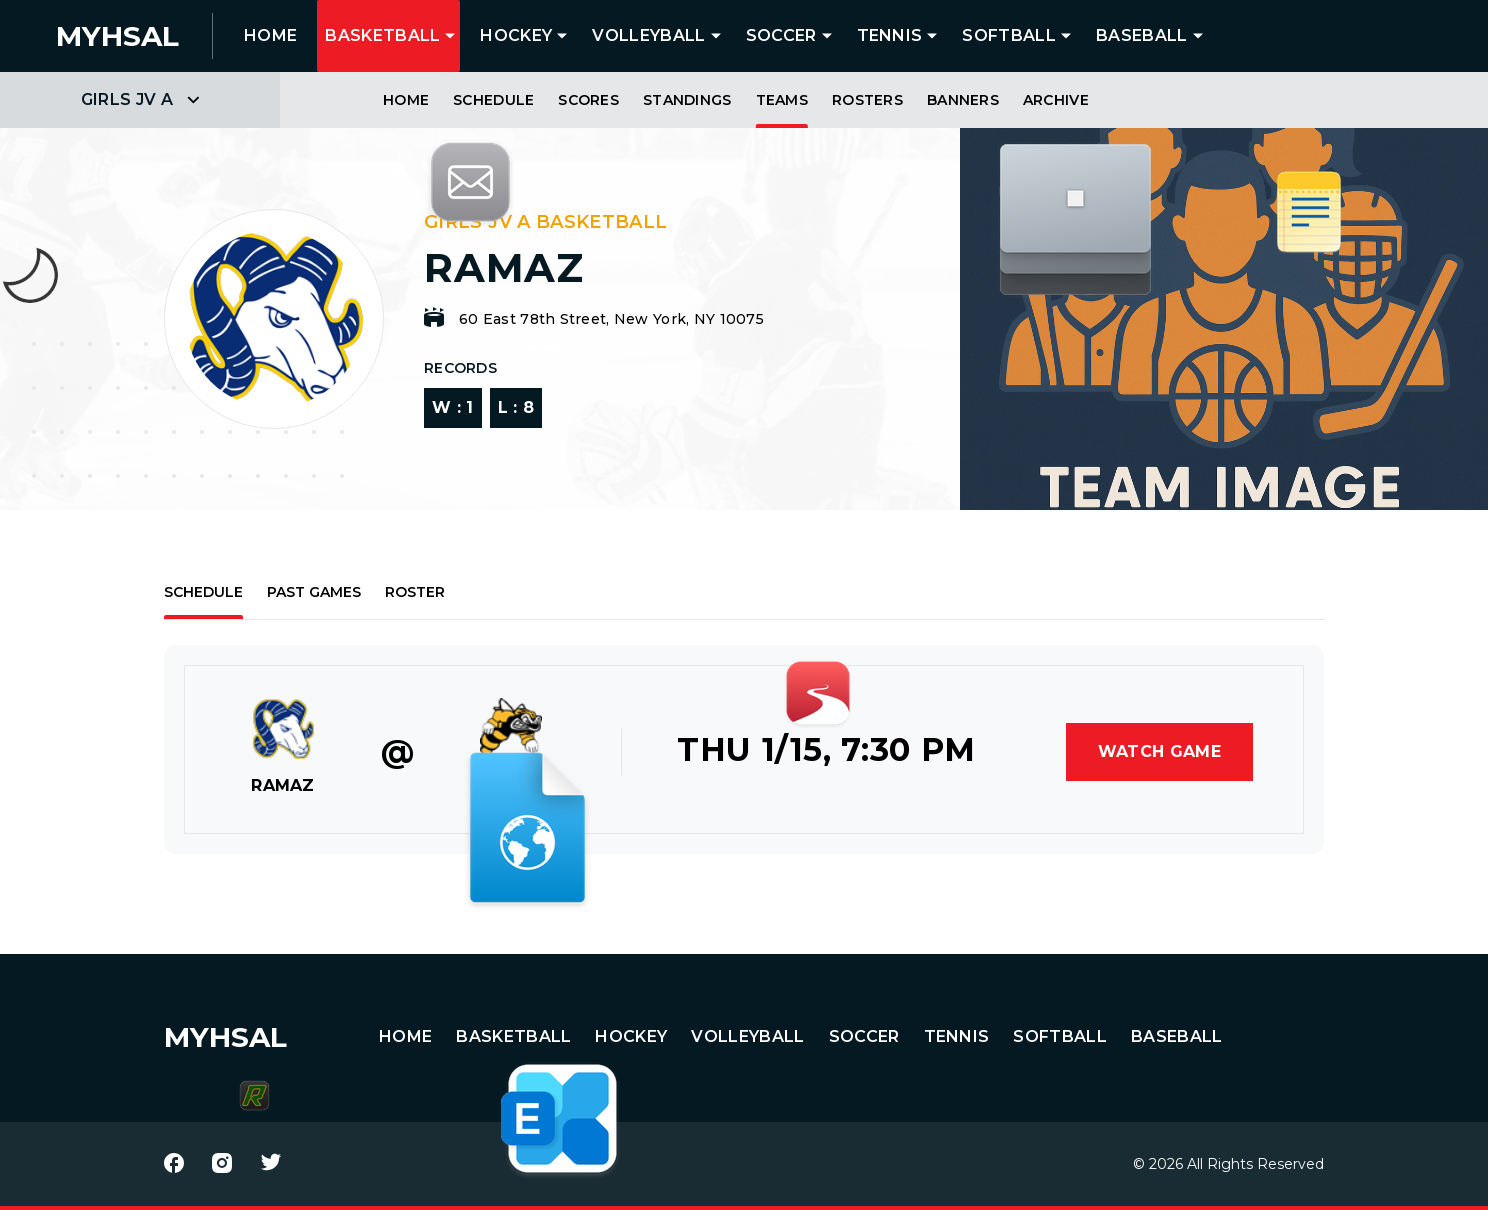 This screenshot has height=1210, width=1488. What do you see at coordinates (470, 183) in the screenshot?
I see `access mail app settings` at bounding box center [470, 183].